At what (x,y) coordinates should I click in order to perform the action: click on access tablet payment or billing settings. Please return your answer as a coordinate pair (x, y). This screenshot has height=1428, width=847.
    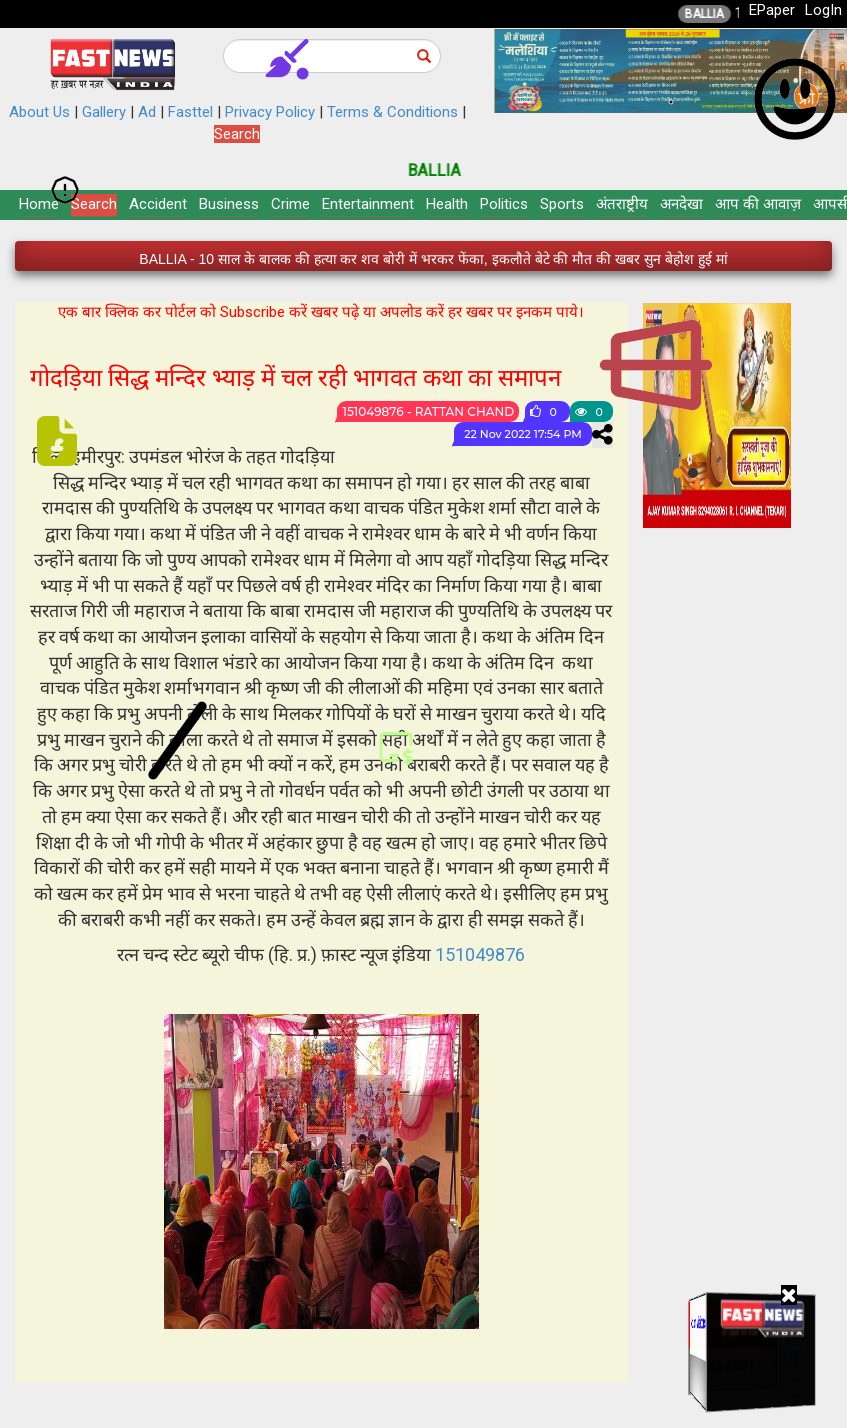
    Looking at the image, I should click on (396, 747).